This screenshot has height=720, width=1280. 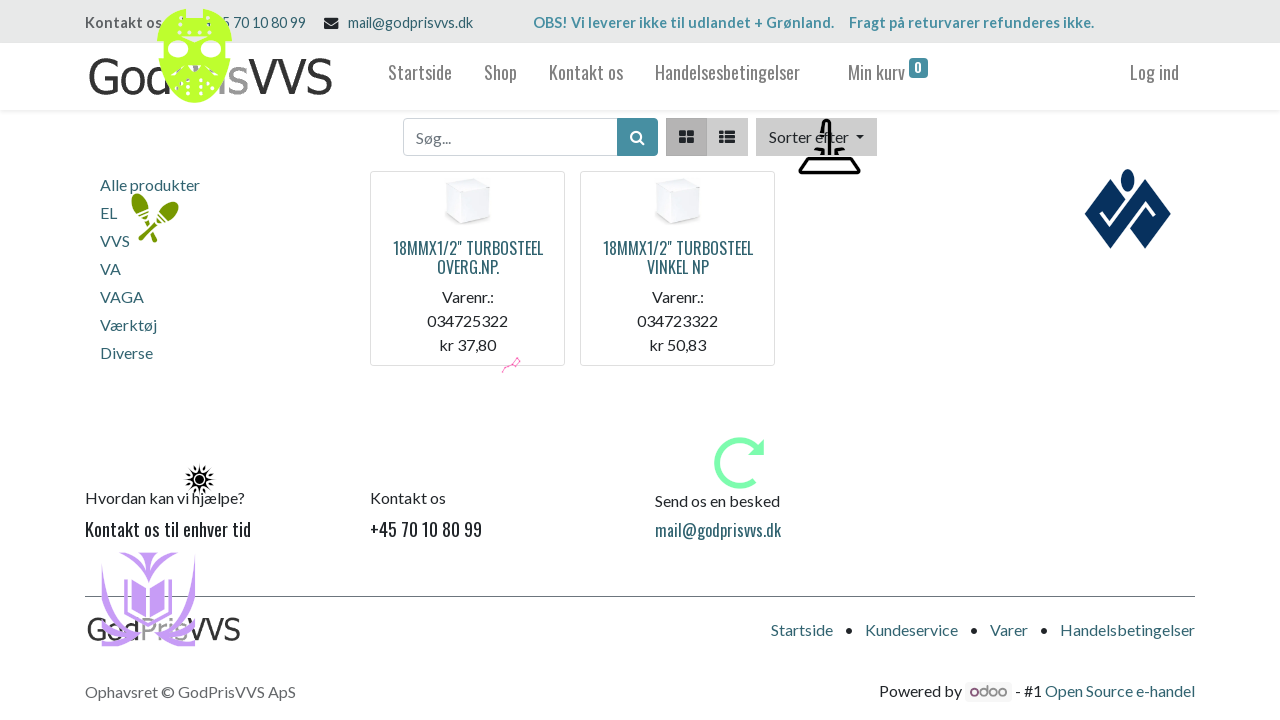 I want to click on view ursa major constellation, so click(x=511, y=365).